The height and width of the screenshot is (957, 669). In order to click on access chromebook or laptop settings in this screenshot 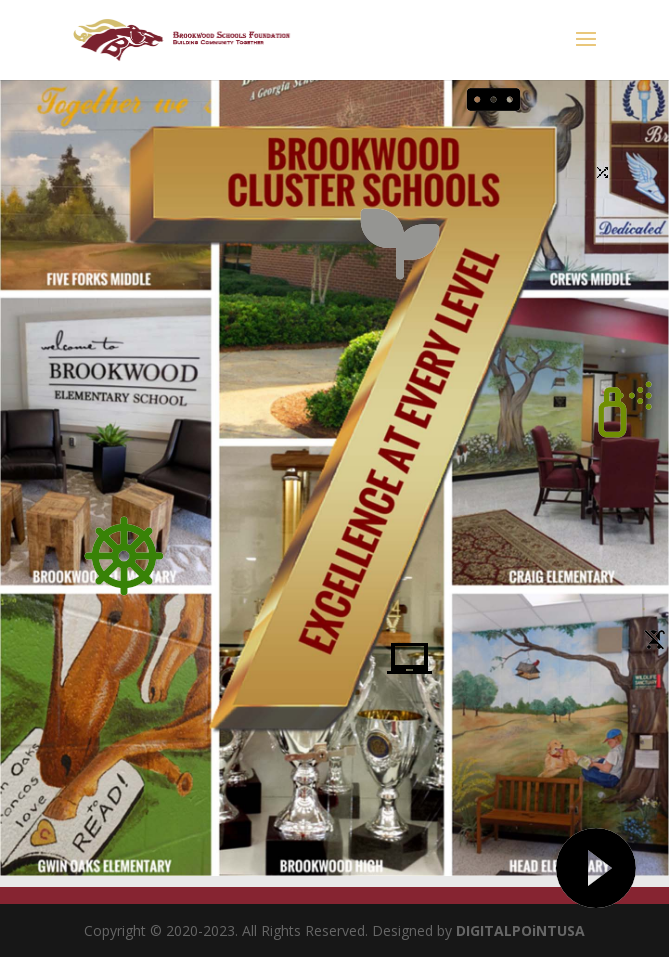, I will do `click(409, 659)`.